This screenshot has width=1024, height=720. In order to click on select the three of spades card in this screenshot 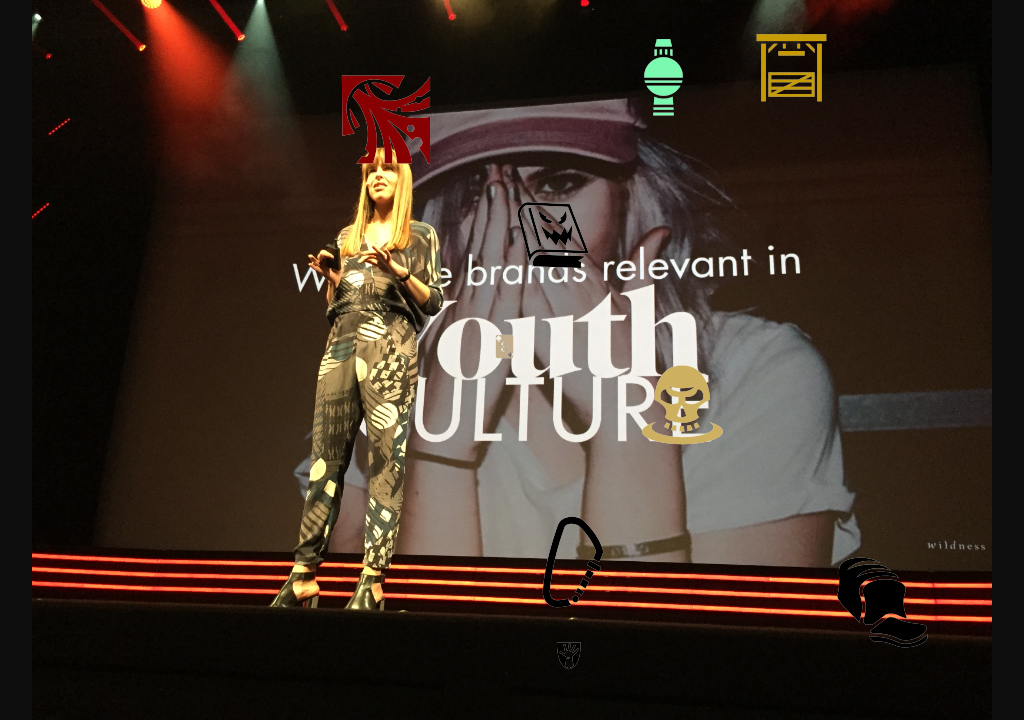, I will do `click(504, 346)`.